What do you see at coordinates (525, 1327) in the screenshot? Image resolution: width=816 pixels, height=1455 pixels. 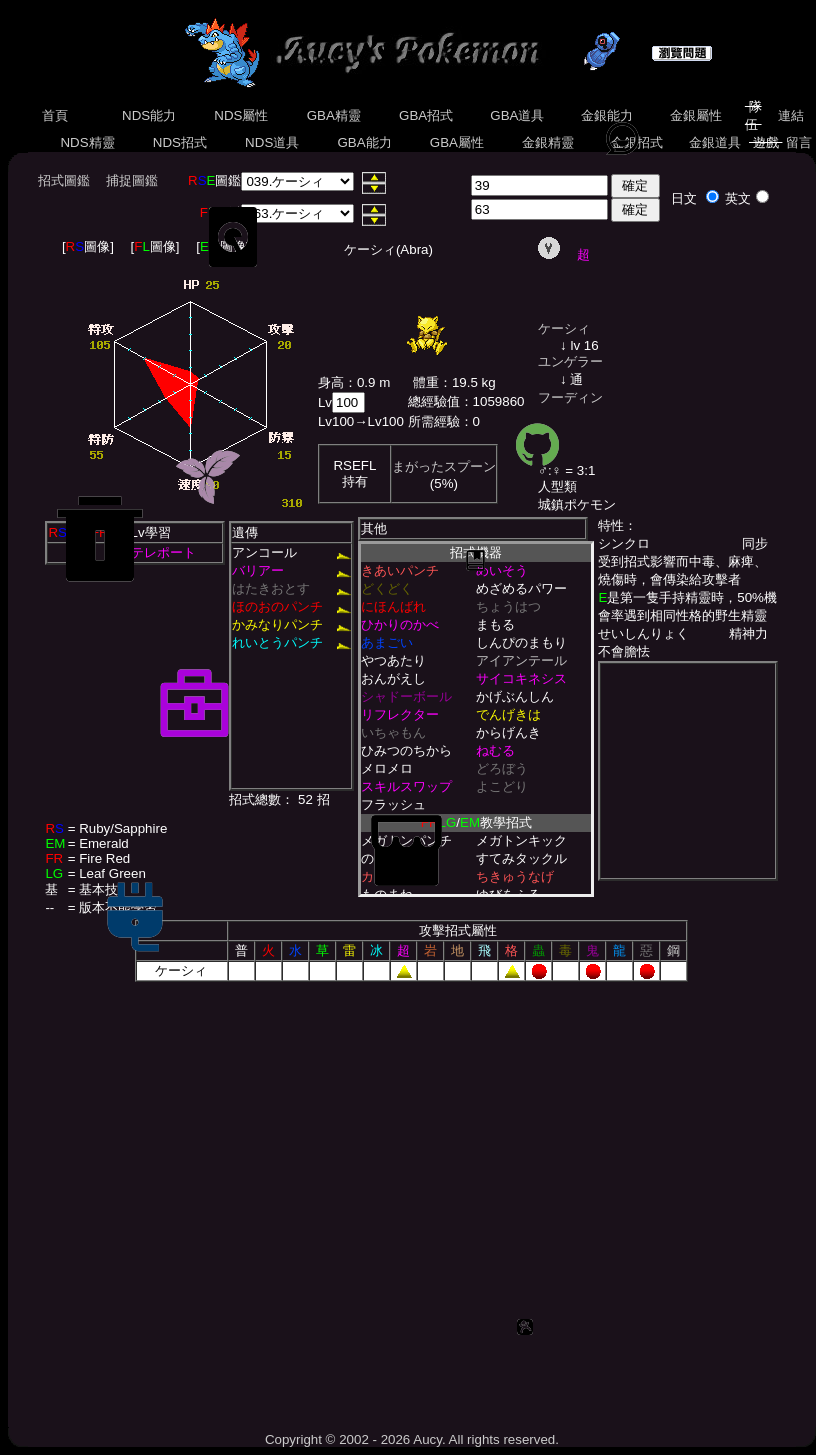 I see `open the Dianping app` at bounding box center [525, 1327].